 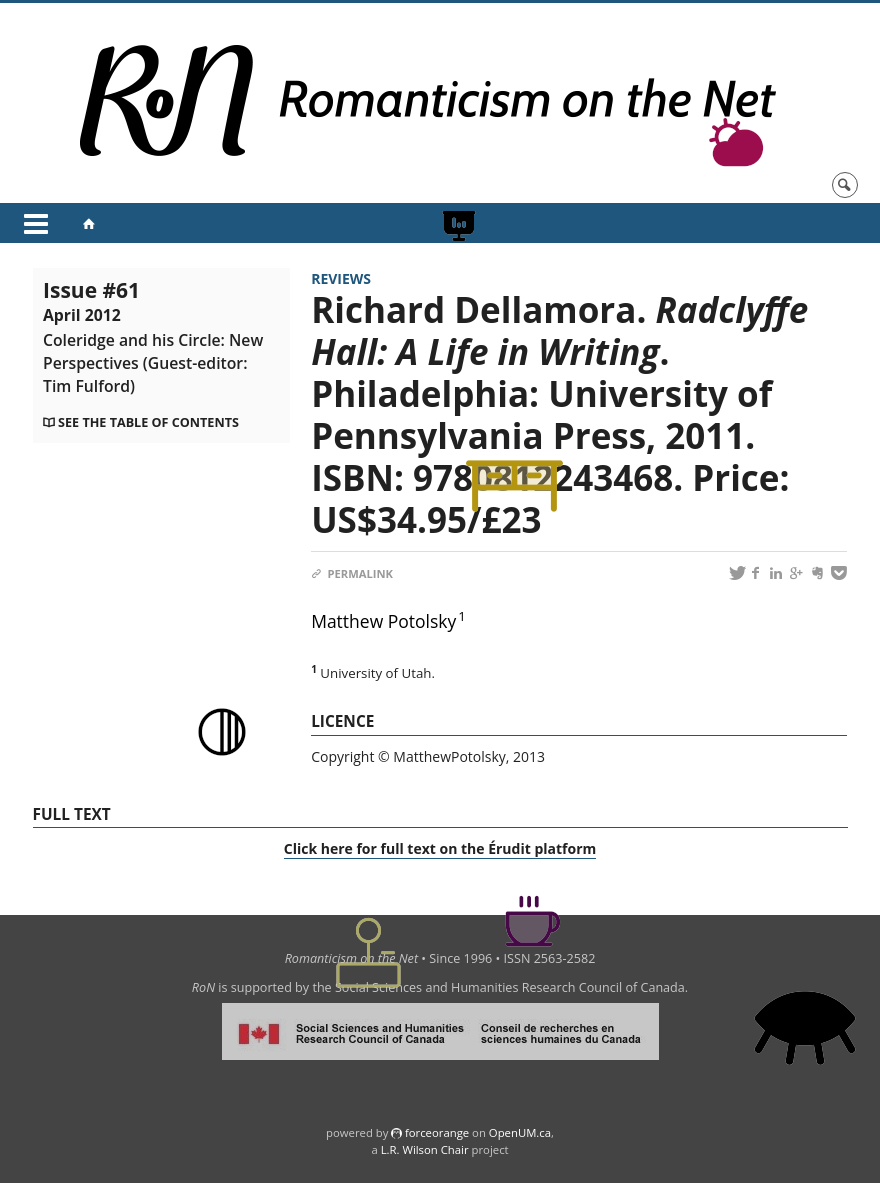 I want to click on view presentation analytics, so click(x=459, y=226).